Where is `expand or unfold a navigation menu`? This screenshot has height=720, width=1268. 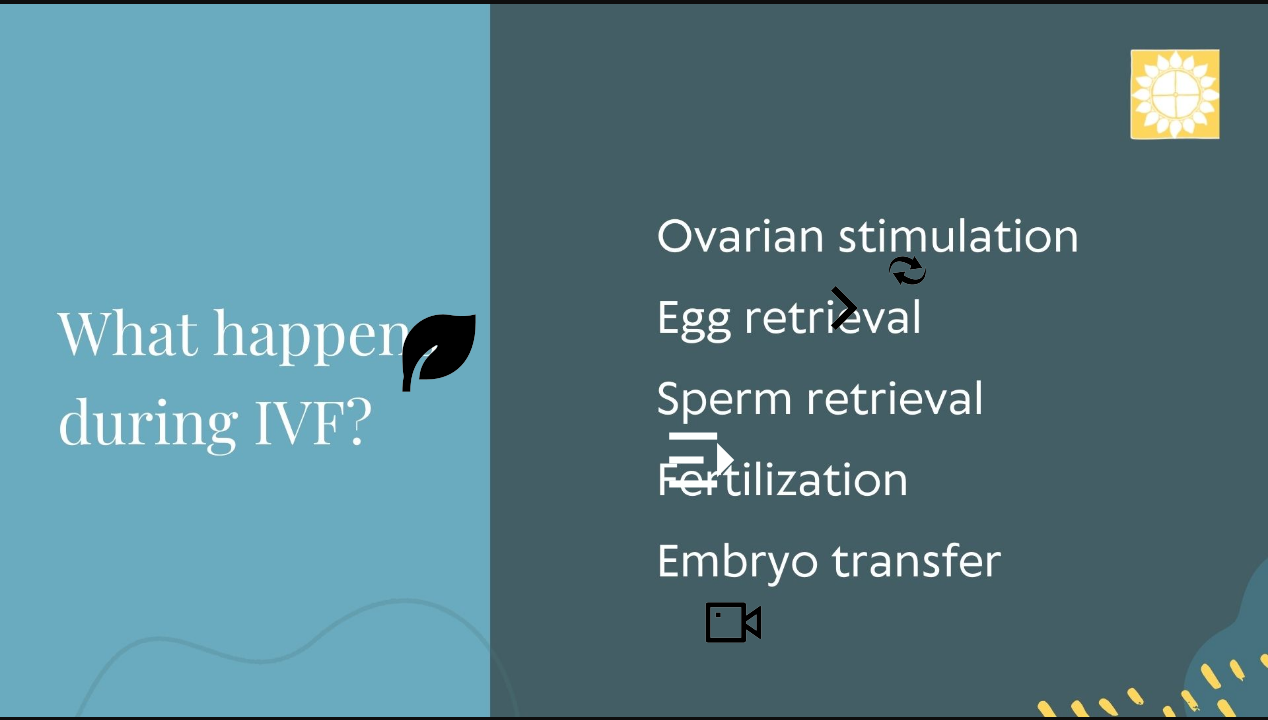
expand or unfold a navigation menu is located at coordinates (700, 460).